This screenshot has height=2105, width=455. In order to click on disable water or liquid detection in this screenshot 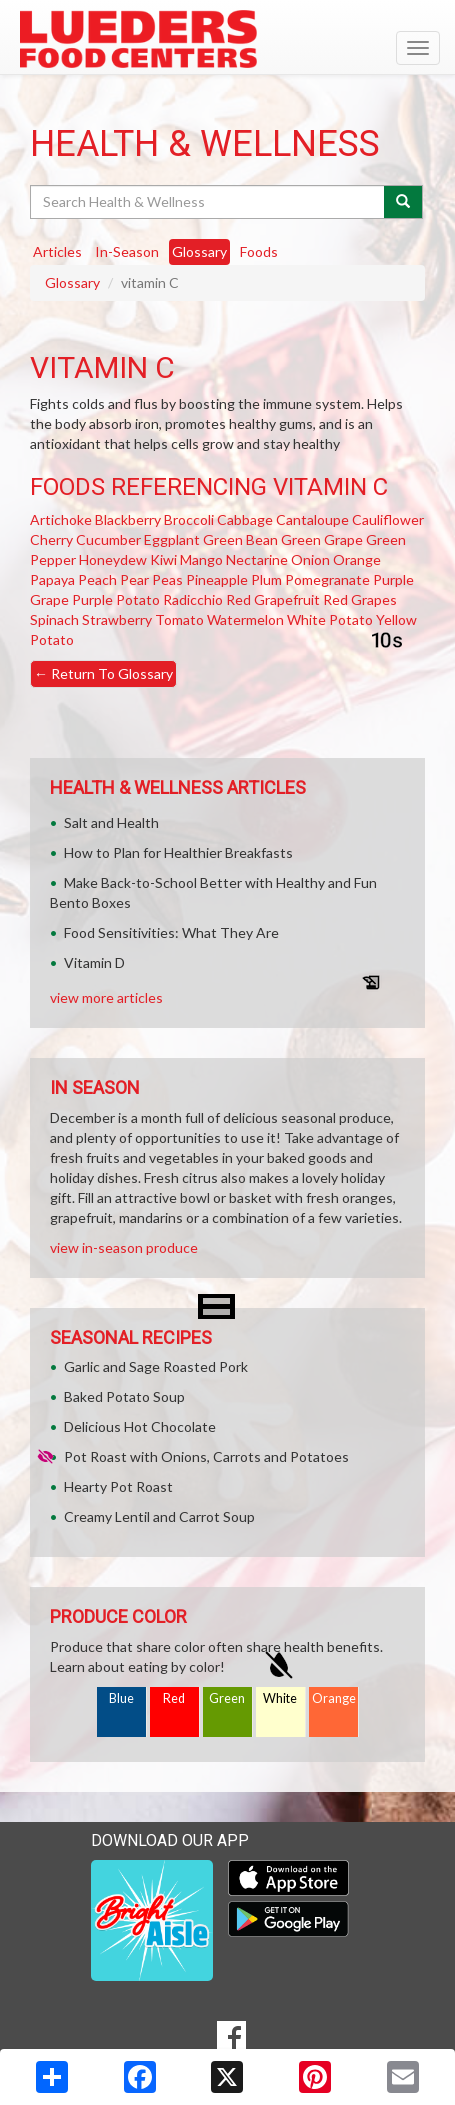, I will do `click(279, 1665)`.